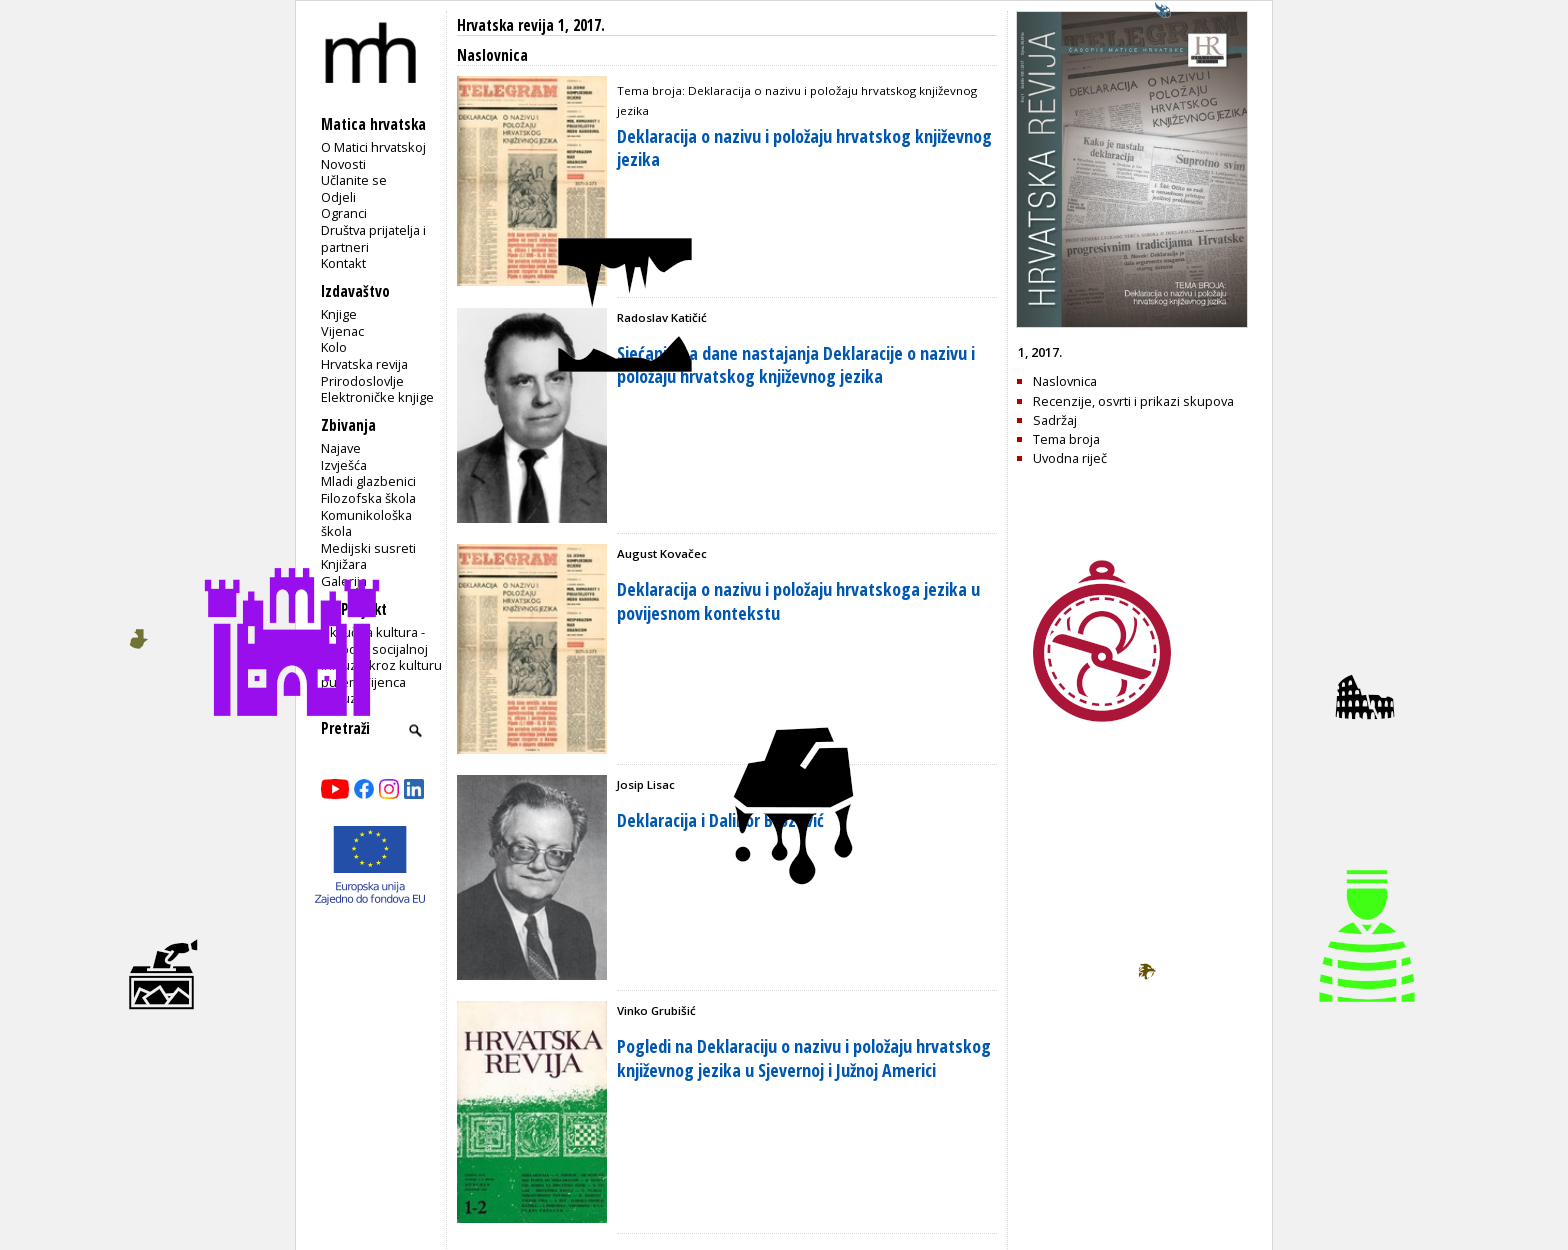 Image resolution: width=1568 pixels, height=1250 pixels. What do you see at coordinates (1162, 9) in the screenshot?
I see `activate fire or burn effect in game` at bounding box center [1162, 9].